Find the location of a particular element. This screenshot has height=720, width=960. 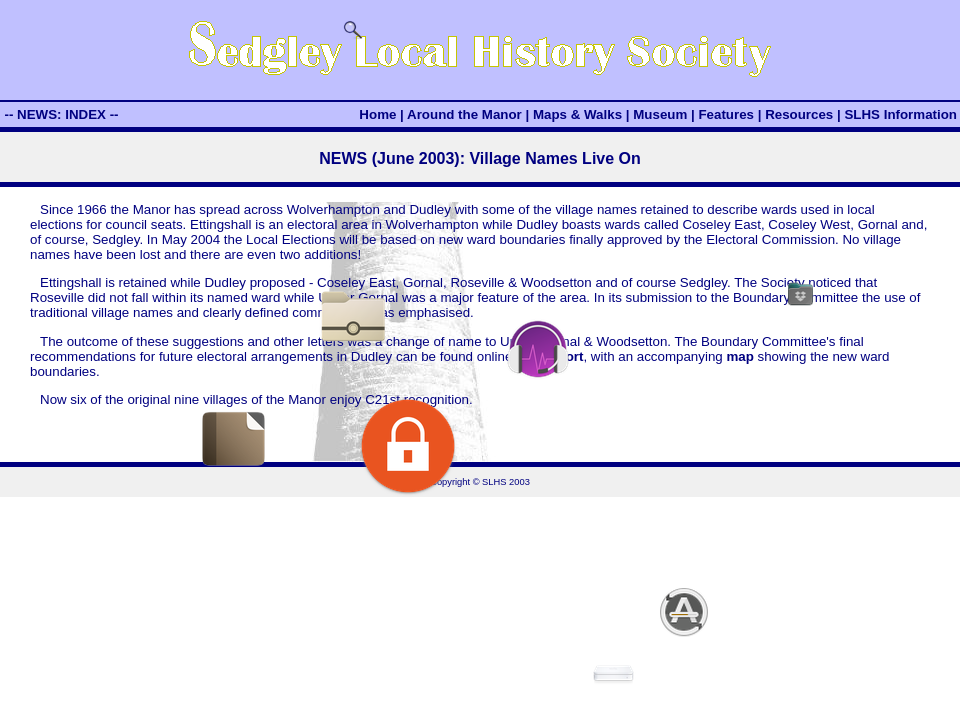

search for items or content is located at coordinates (353, 30).